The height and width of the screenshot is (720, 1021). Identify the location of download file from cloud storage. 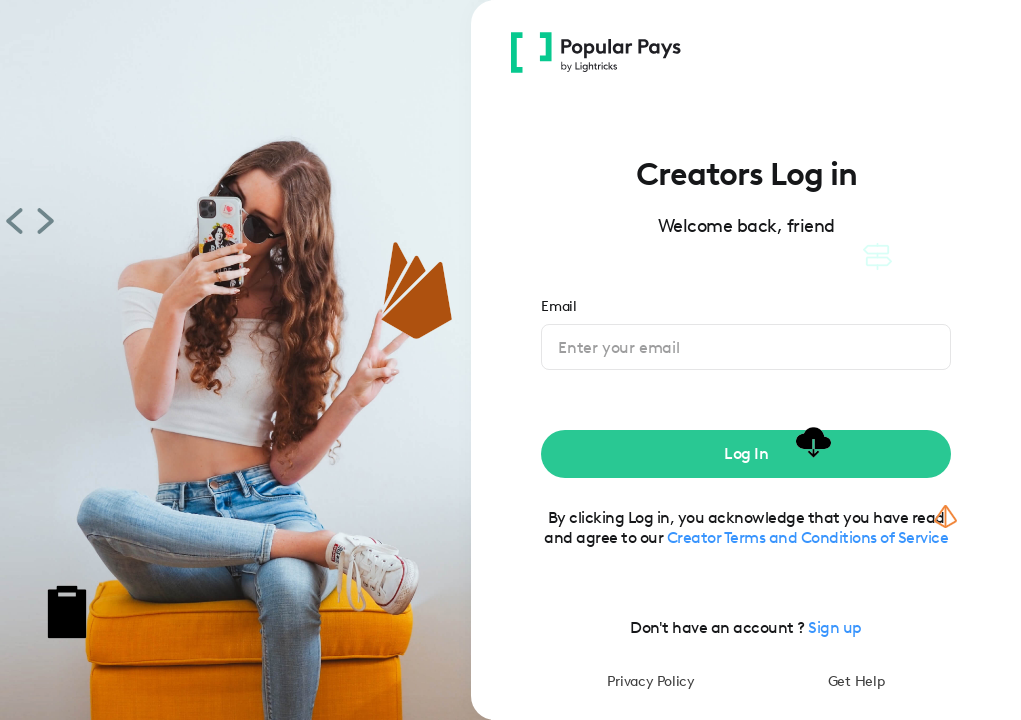
(813, 442).